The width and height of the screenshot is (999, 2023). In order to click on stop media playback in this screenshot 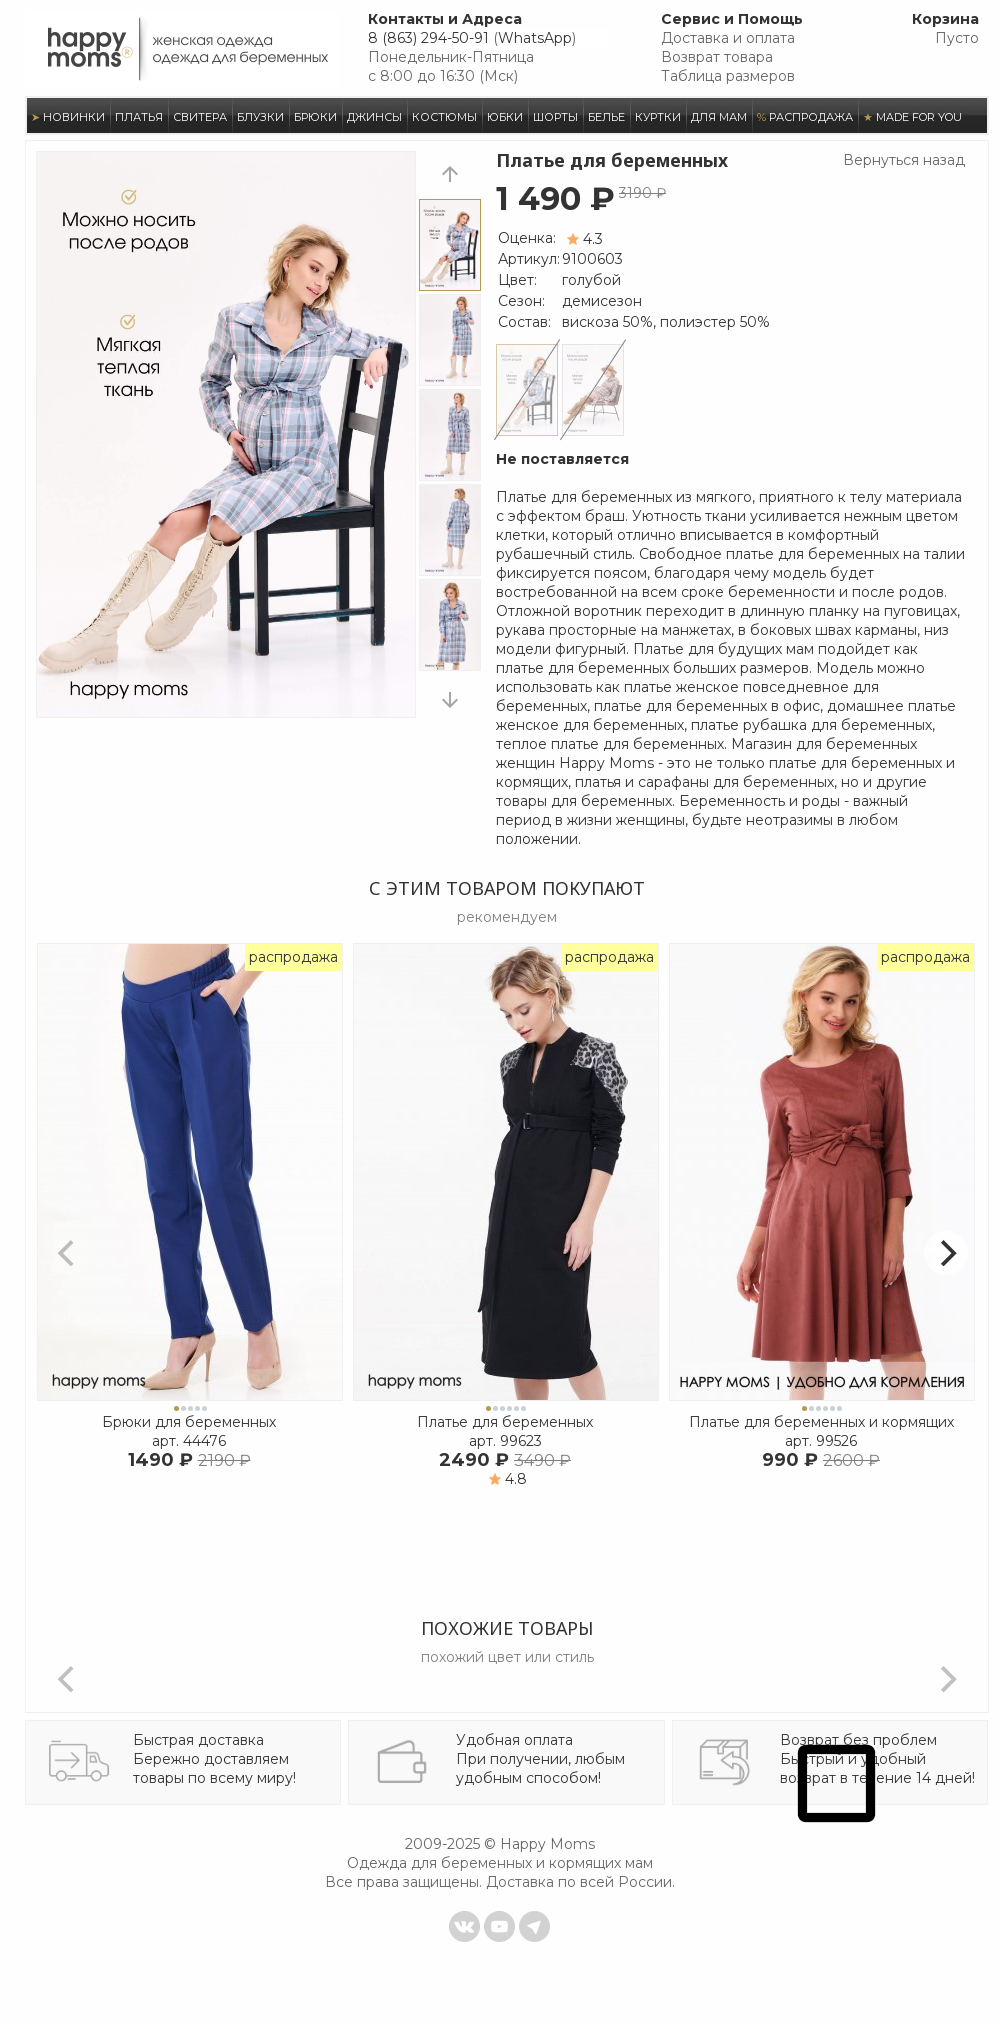, I will do `click(836, 1783)`.